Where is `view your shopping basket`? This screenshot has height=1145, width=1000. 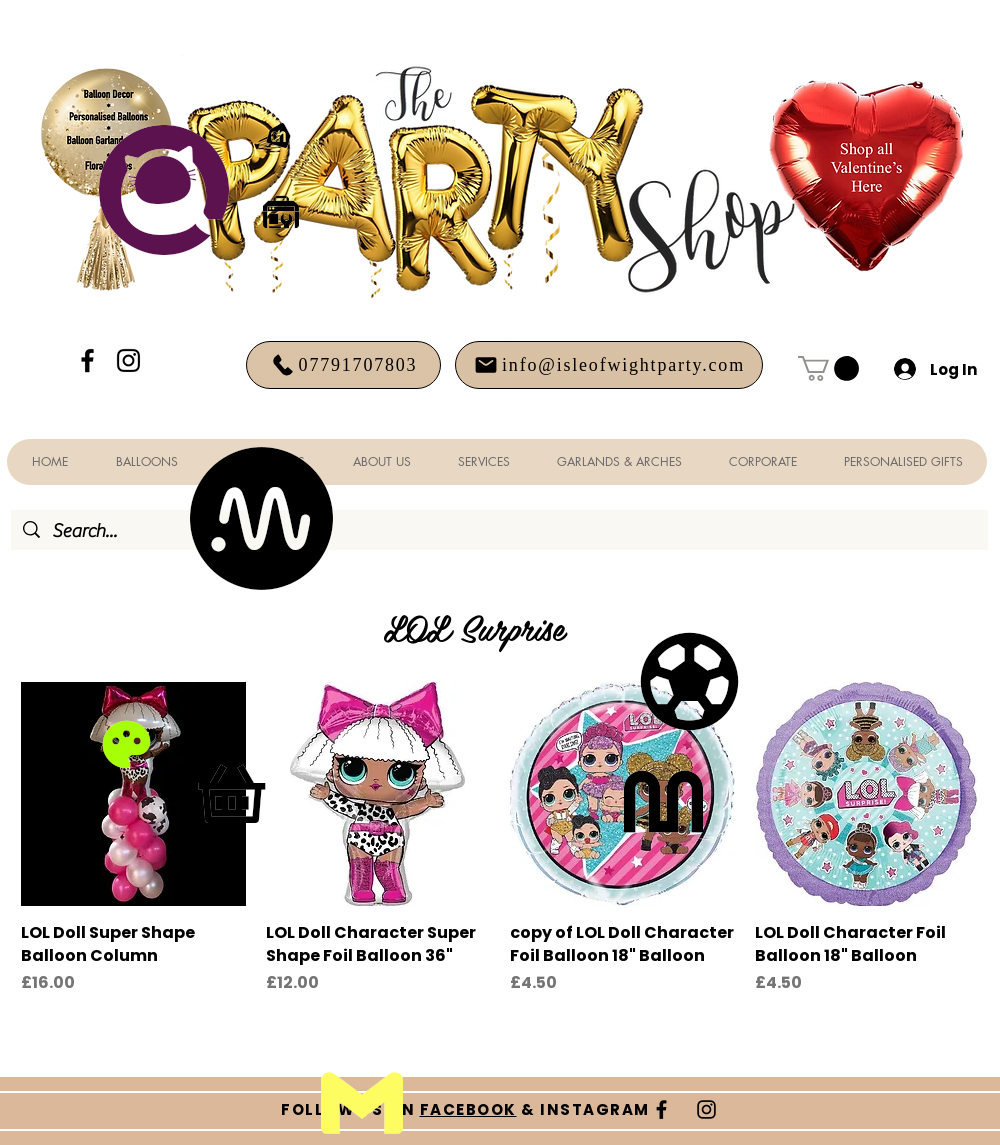
view your shopping basket is located at coordinates (232, 793).